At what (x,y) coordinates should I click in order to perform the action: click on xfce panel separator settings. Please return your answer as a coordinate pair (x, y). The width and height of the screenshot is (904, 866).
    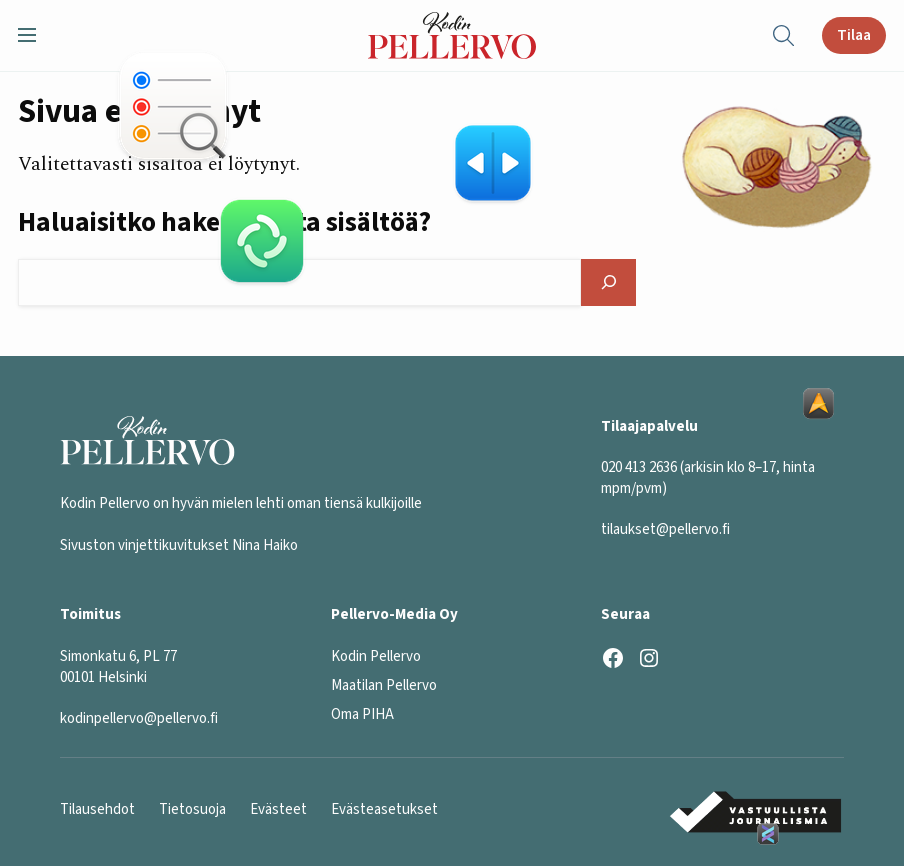
    Looking at the image, I should click on (493, 163).